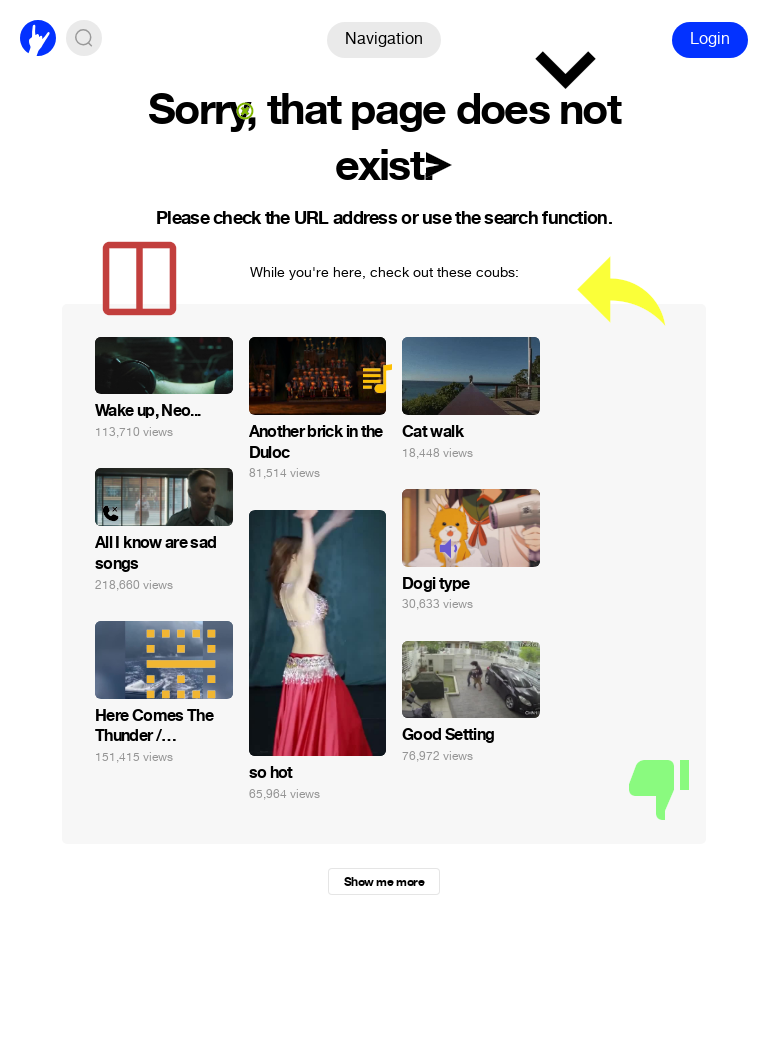 Image resolution: width=768 pixels, height=1059 pixels. What do you see at coordinates (139, 278) in the screenshot?
I see `split view horizontally` at bounding box center [139, 278].